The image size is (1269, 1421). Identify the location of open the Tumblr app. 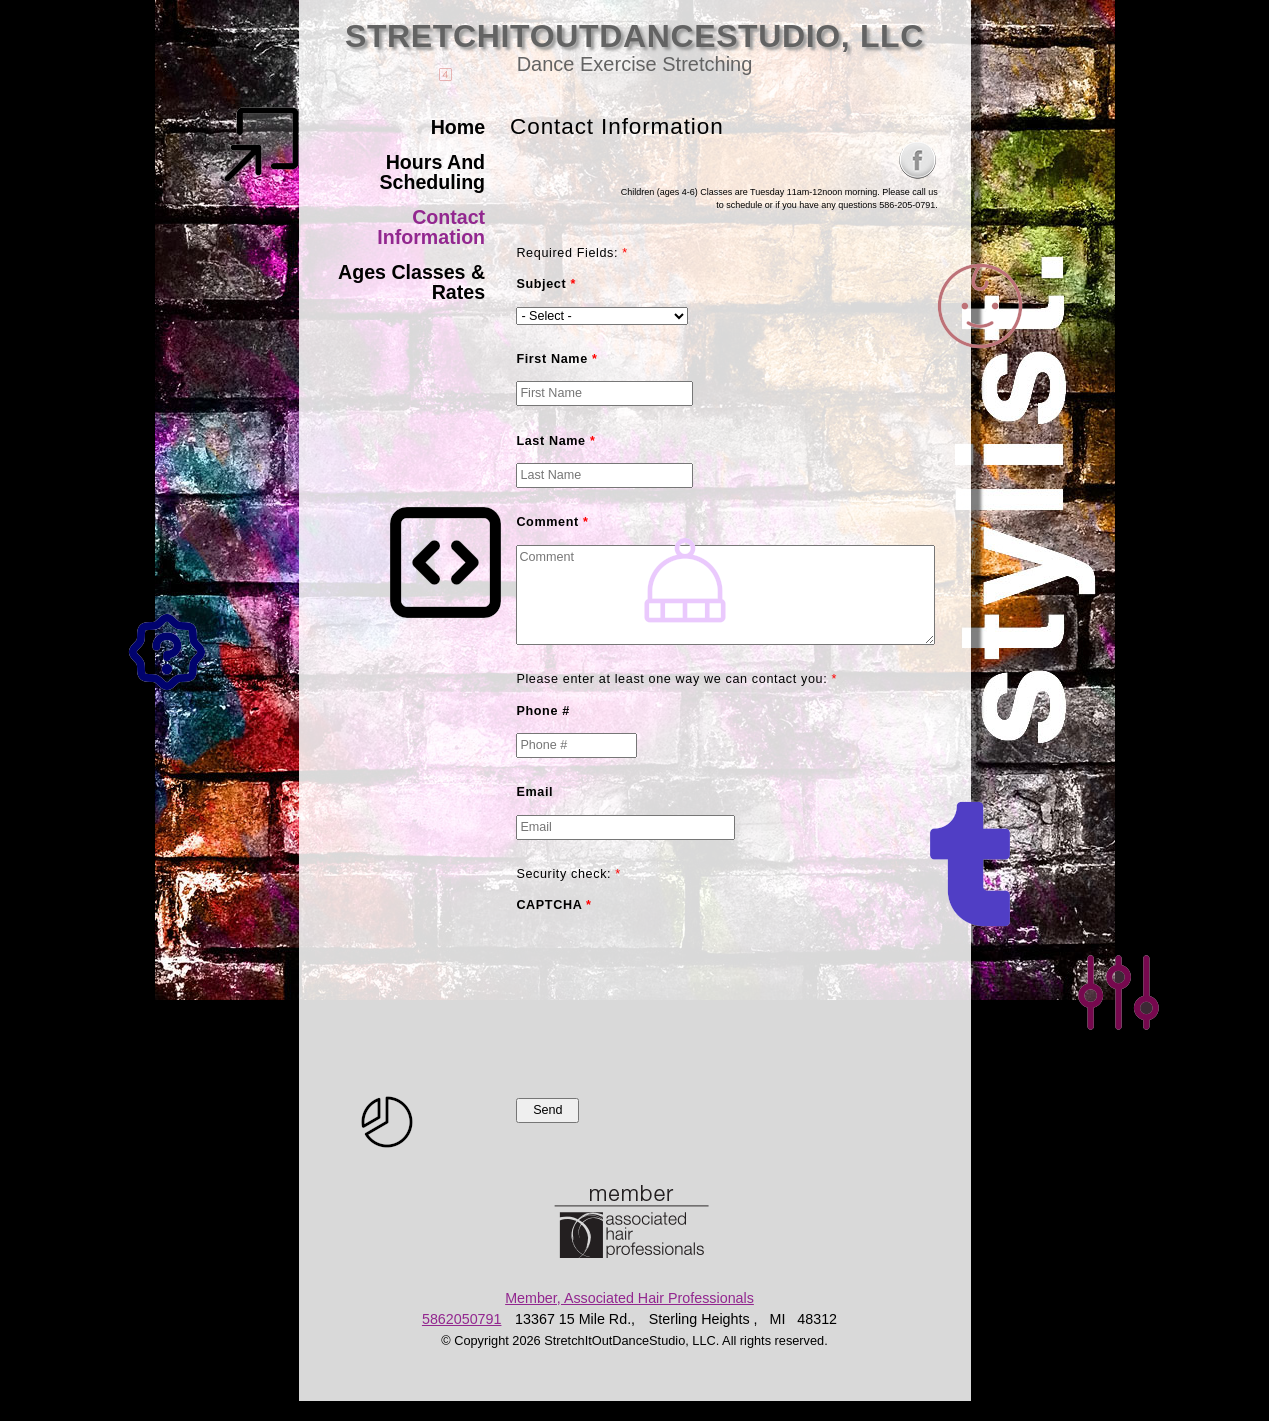
(970, 864).